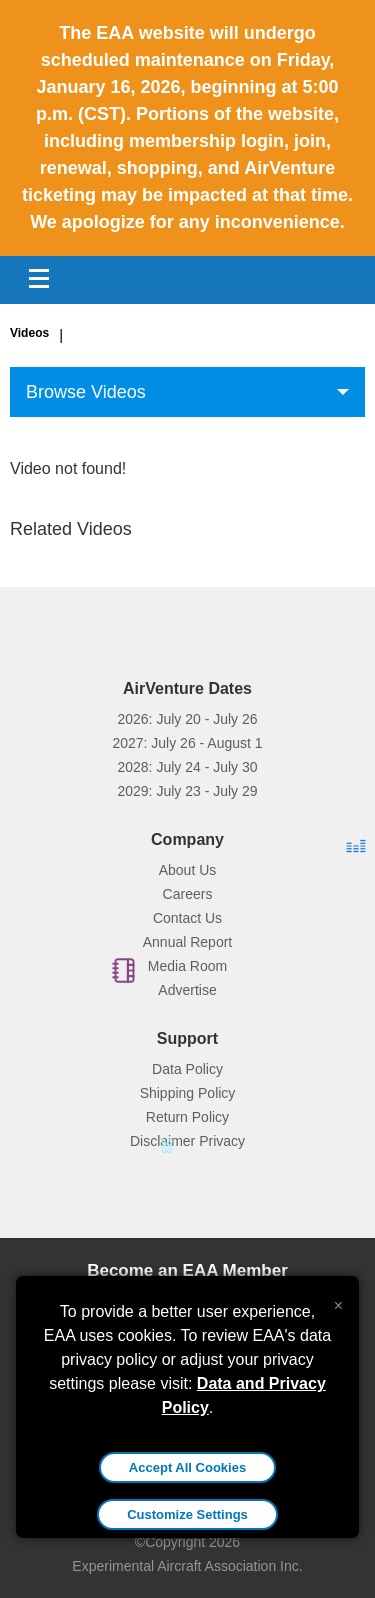 The width and height of the screenshot is (375, 1598). I want to click on access pet or animal-related features, so click(167, 1146).